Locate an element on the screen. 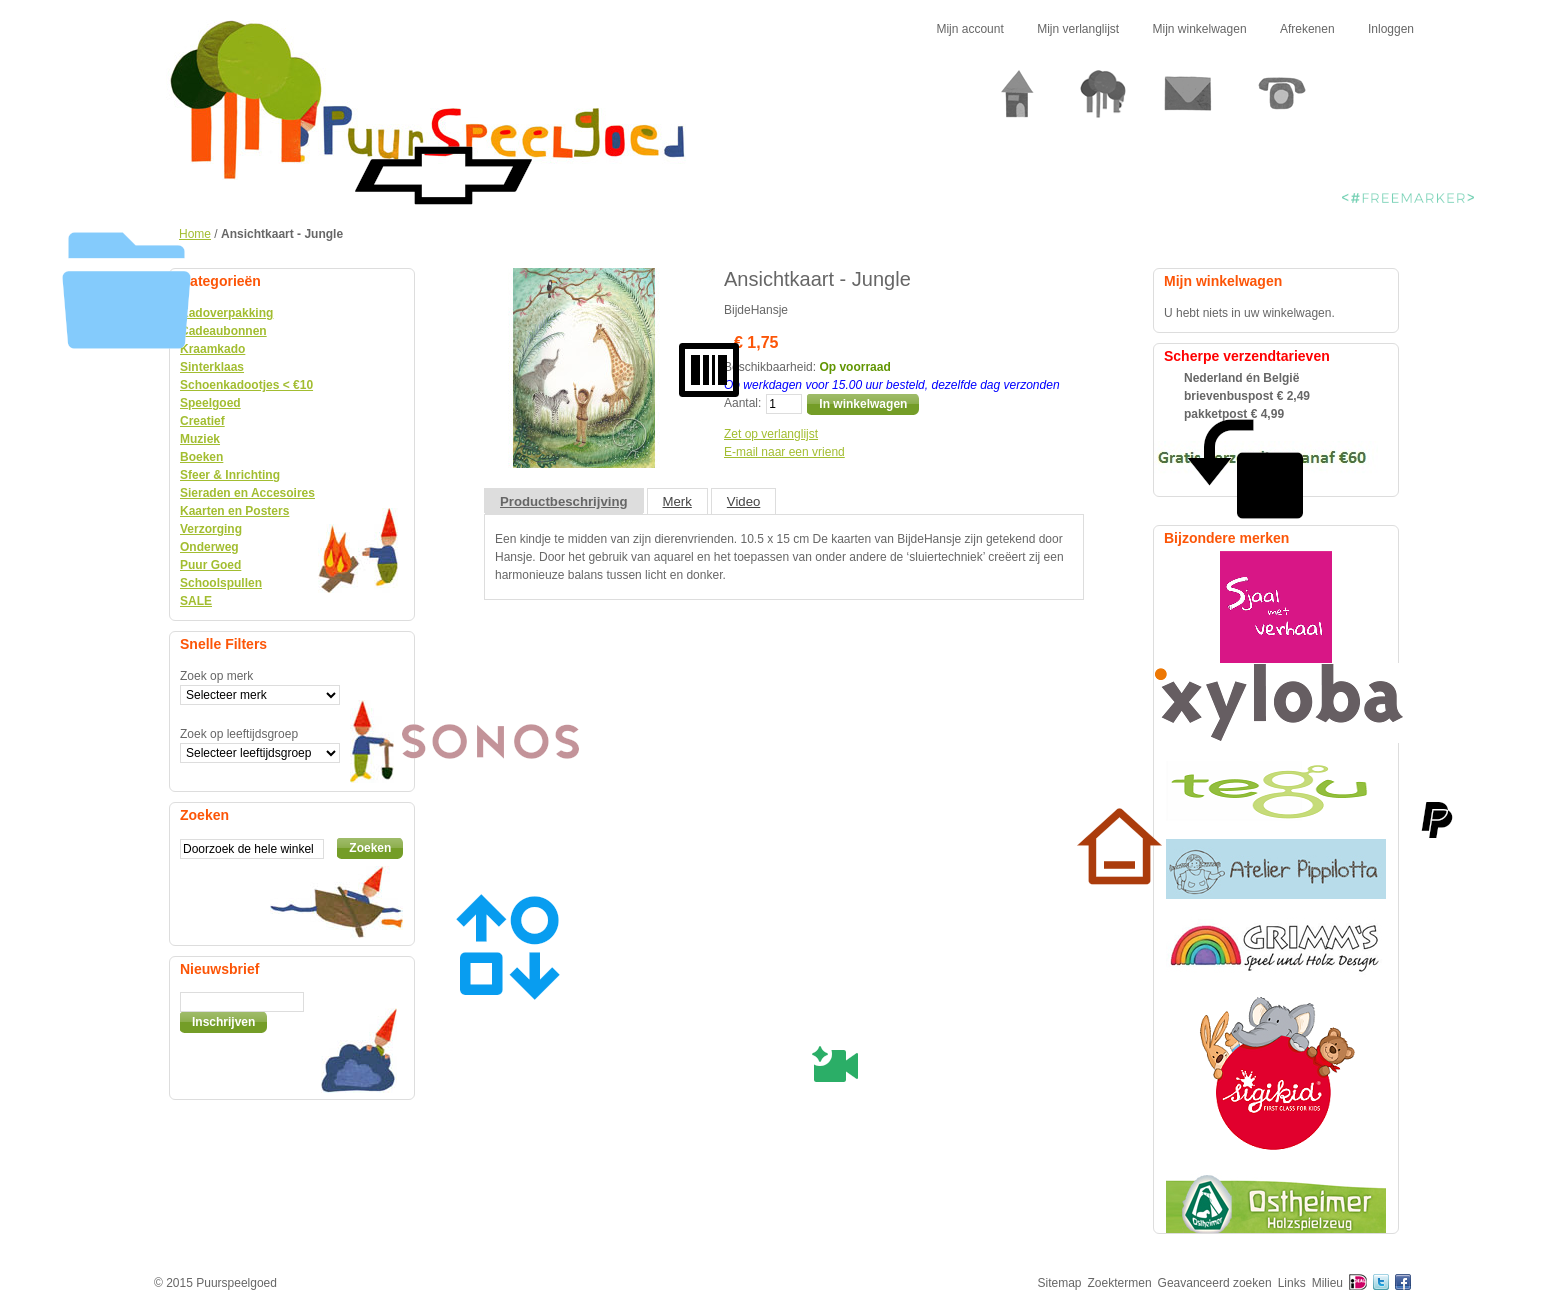  open the Sonos app is located at coordinates (490, 741).